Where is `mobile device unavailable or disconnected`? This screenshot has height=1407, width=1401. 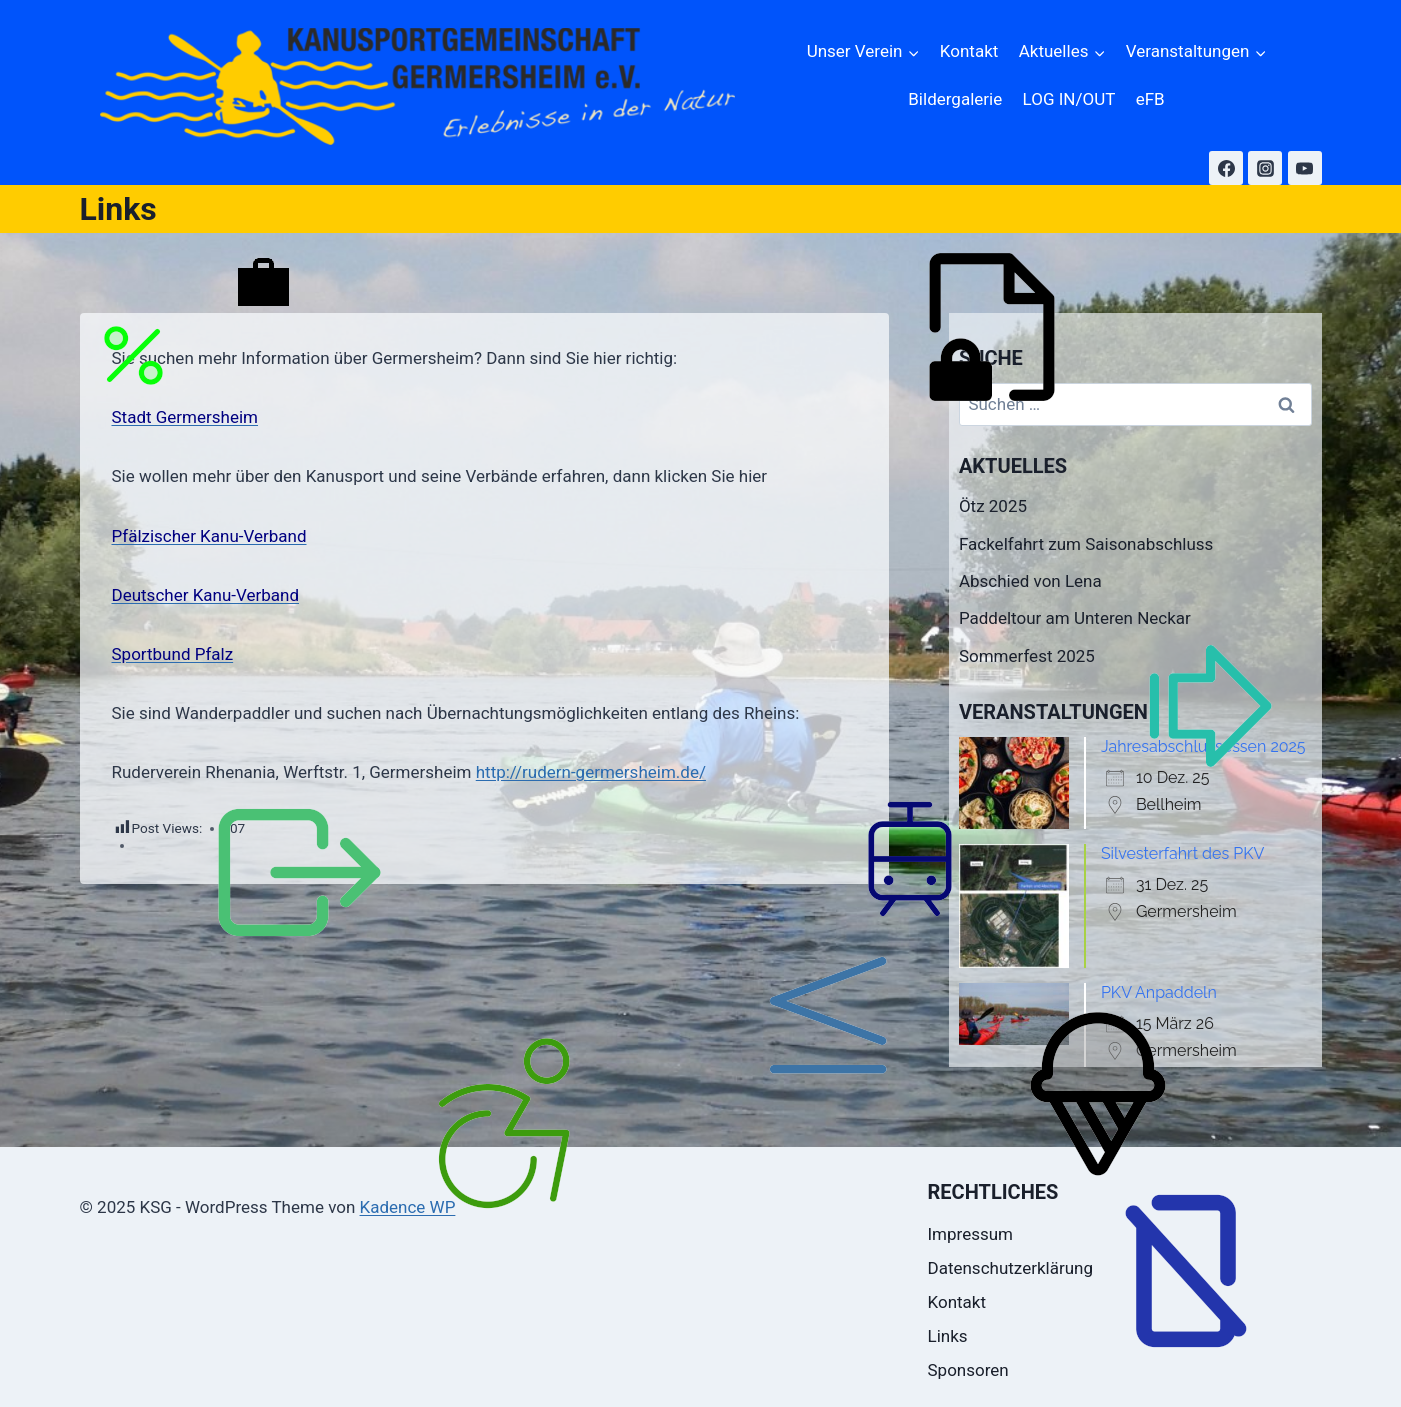 mobile device unavailable or disconnected is located at coordinates (1186, 1271).